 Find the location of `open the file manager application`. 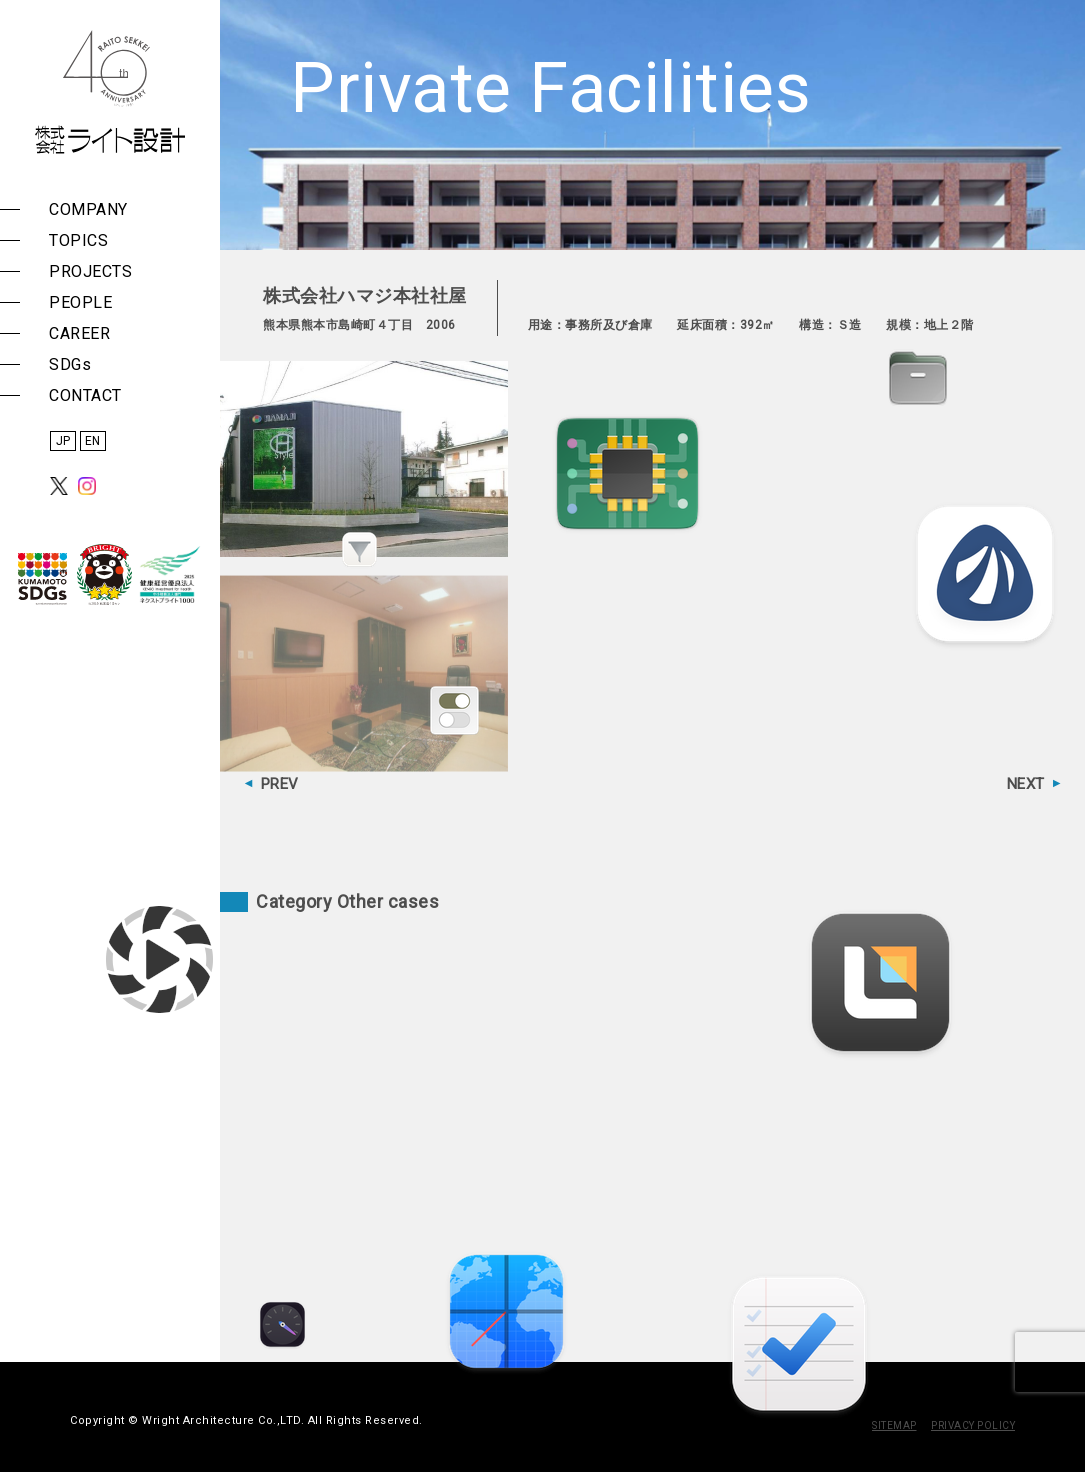

open the file manager application is located at coordinates (918, 378).